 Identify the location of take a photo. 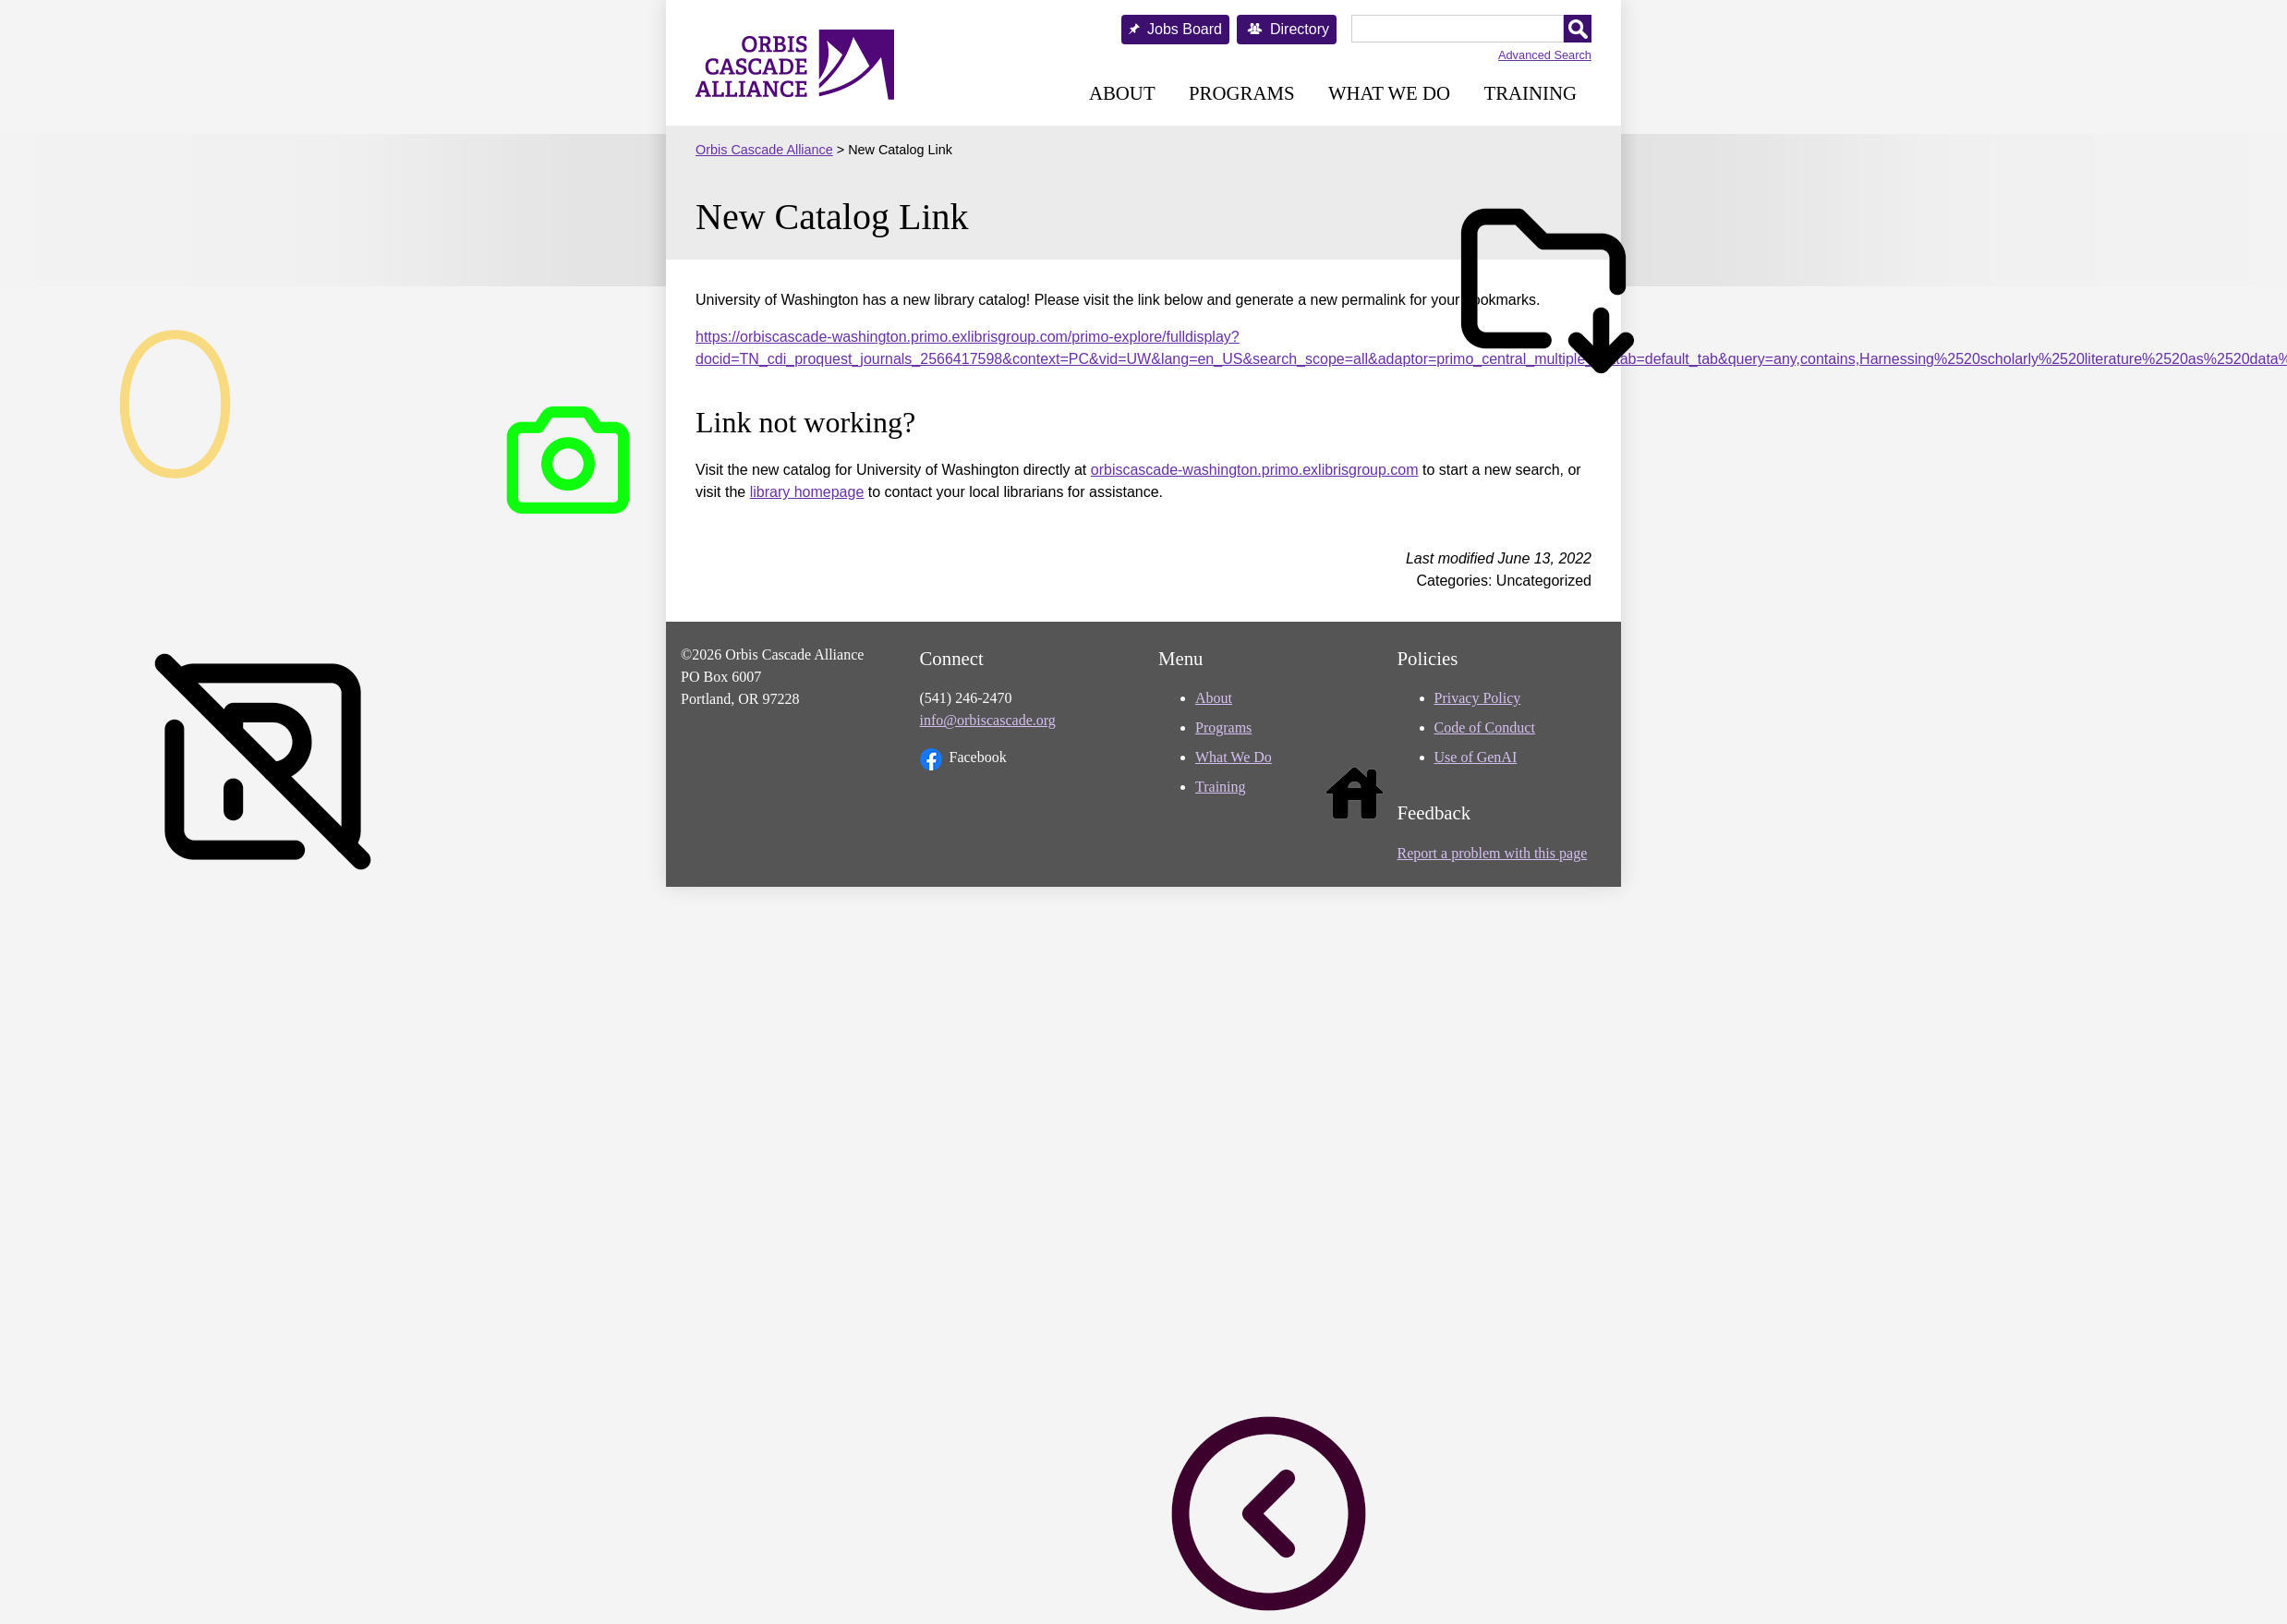
(568, 460).